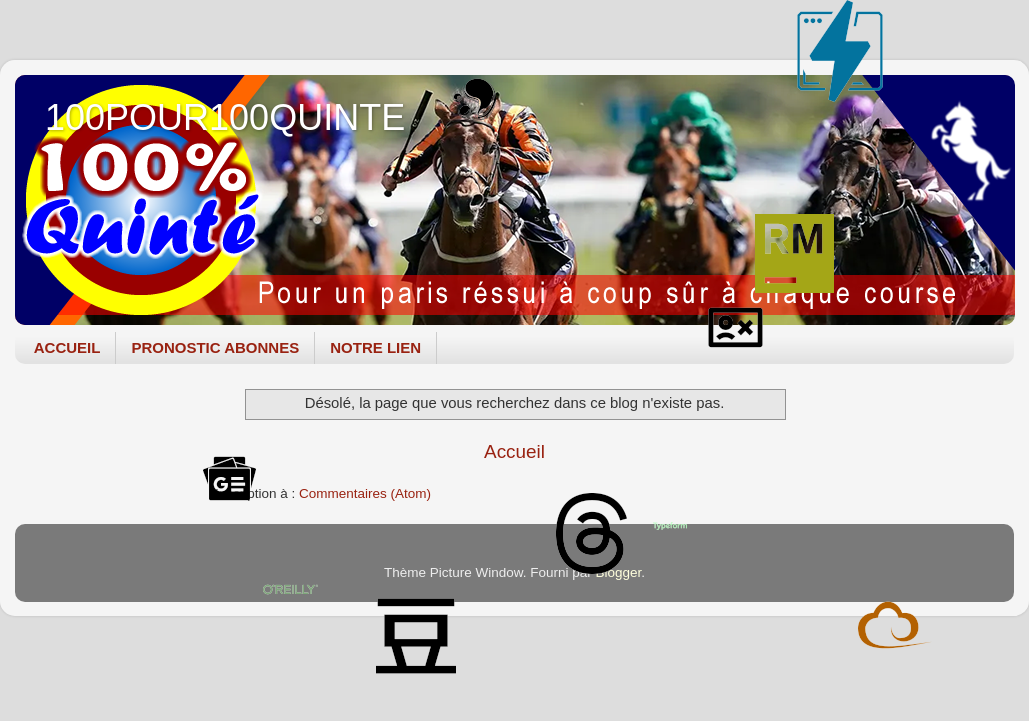  I want to click on open the Douban app, so click(416, 636).